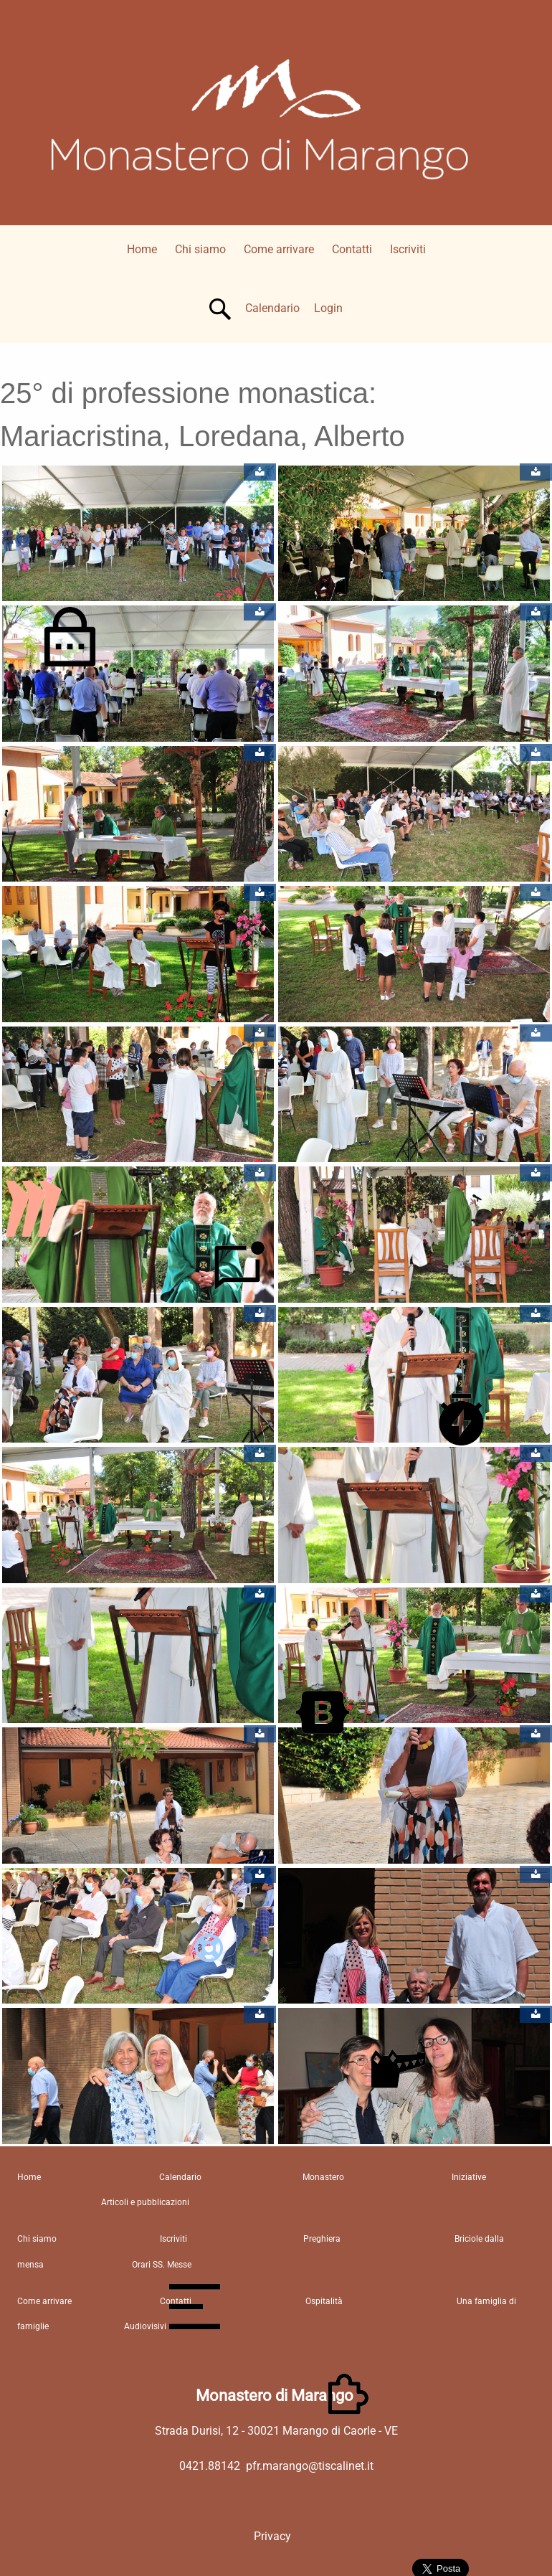  Describe the element at coordinates (461, 1420) in the screenshot. I see `start a quick timer or speed countdown` at that location.